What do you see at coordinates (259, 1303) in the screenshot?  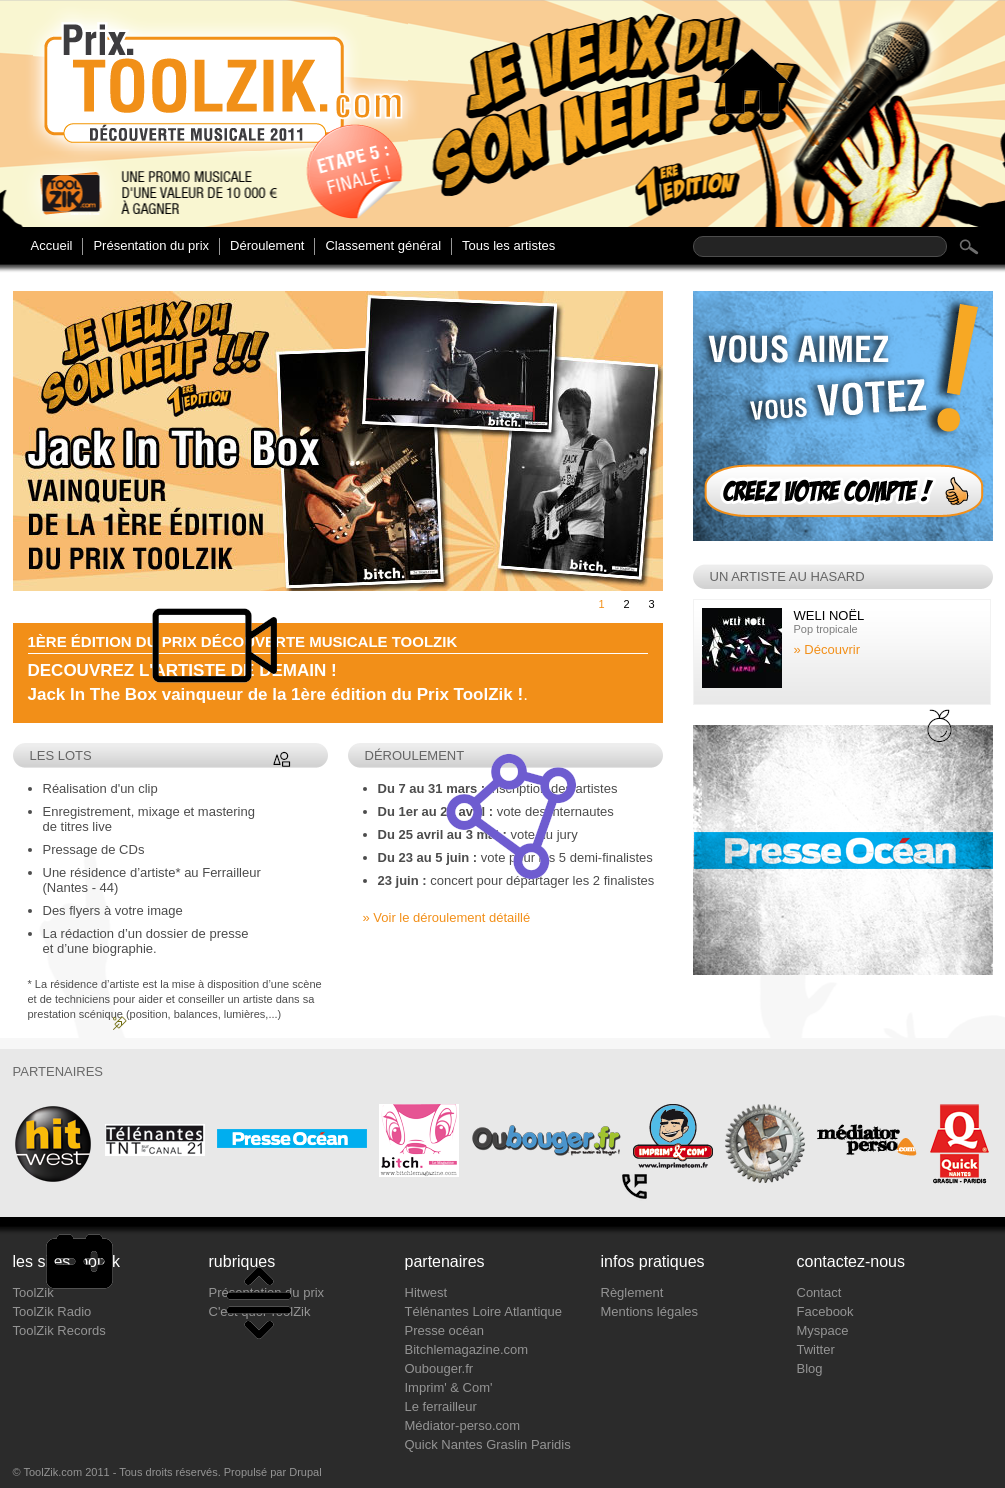 I see `reorder menu items or list elements` at bounding box center [259, 1303].